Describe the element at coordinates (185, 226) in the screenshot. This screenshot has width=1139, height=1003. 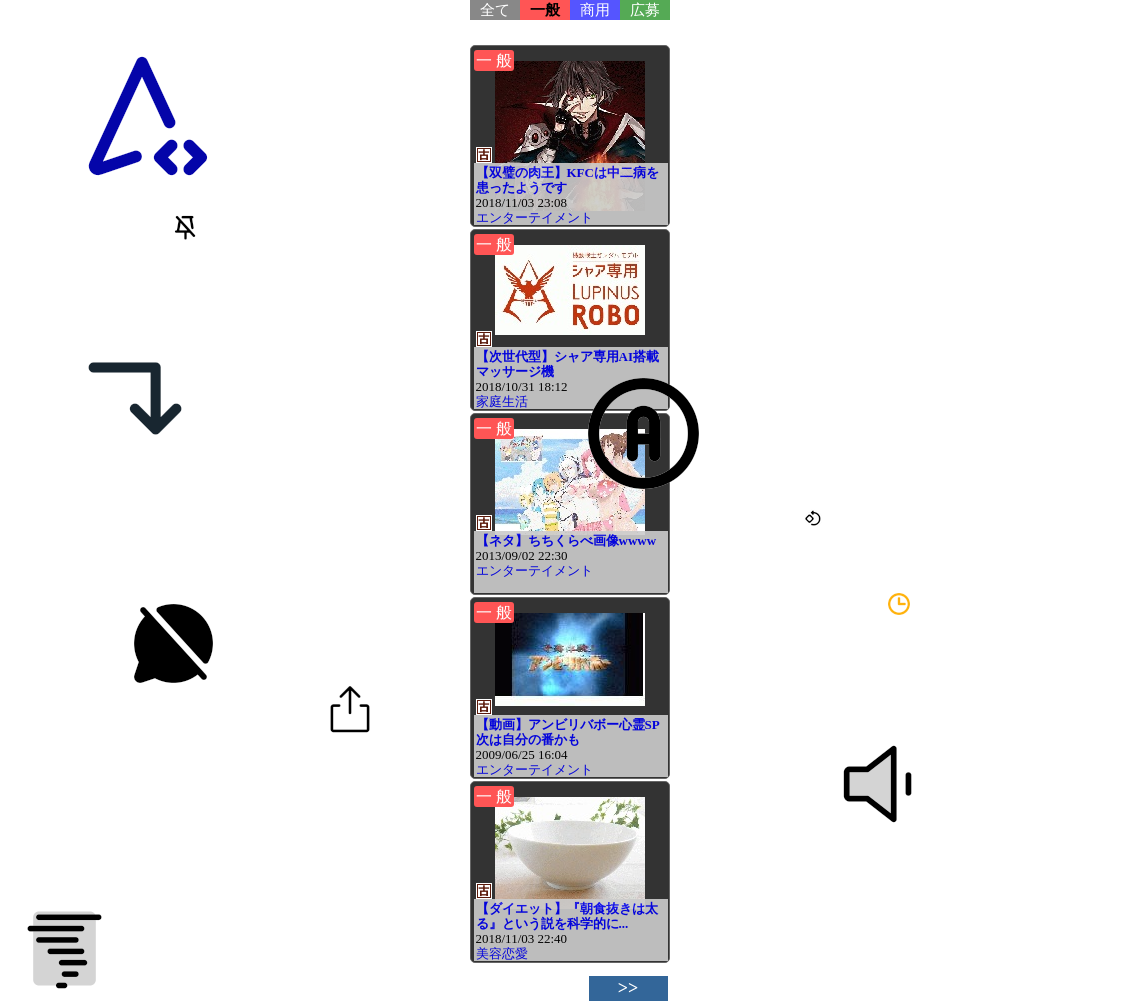
I see `unpin an item from your saved collection` at that location.